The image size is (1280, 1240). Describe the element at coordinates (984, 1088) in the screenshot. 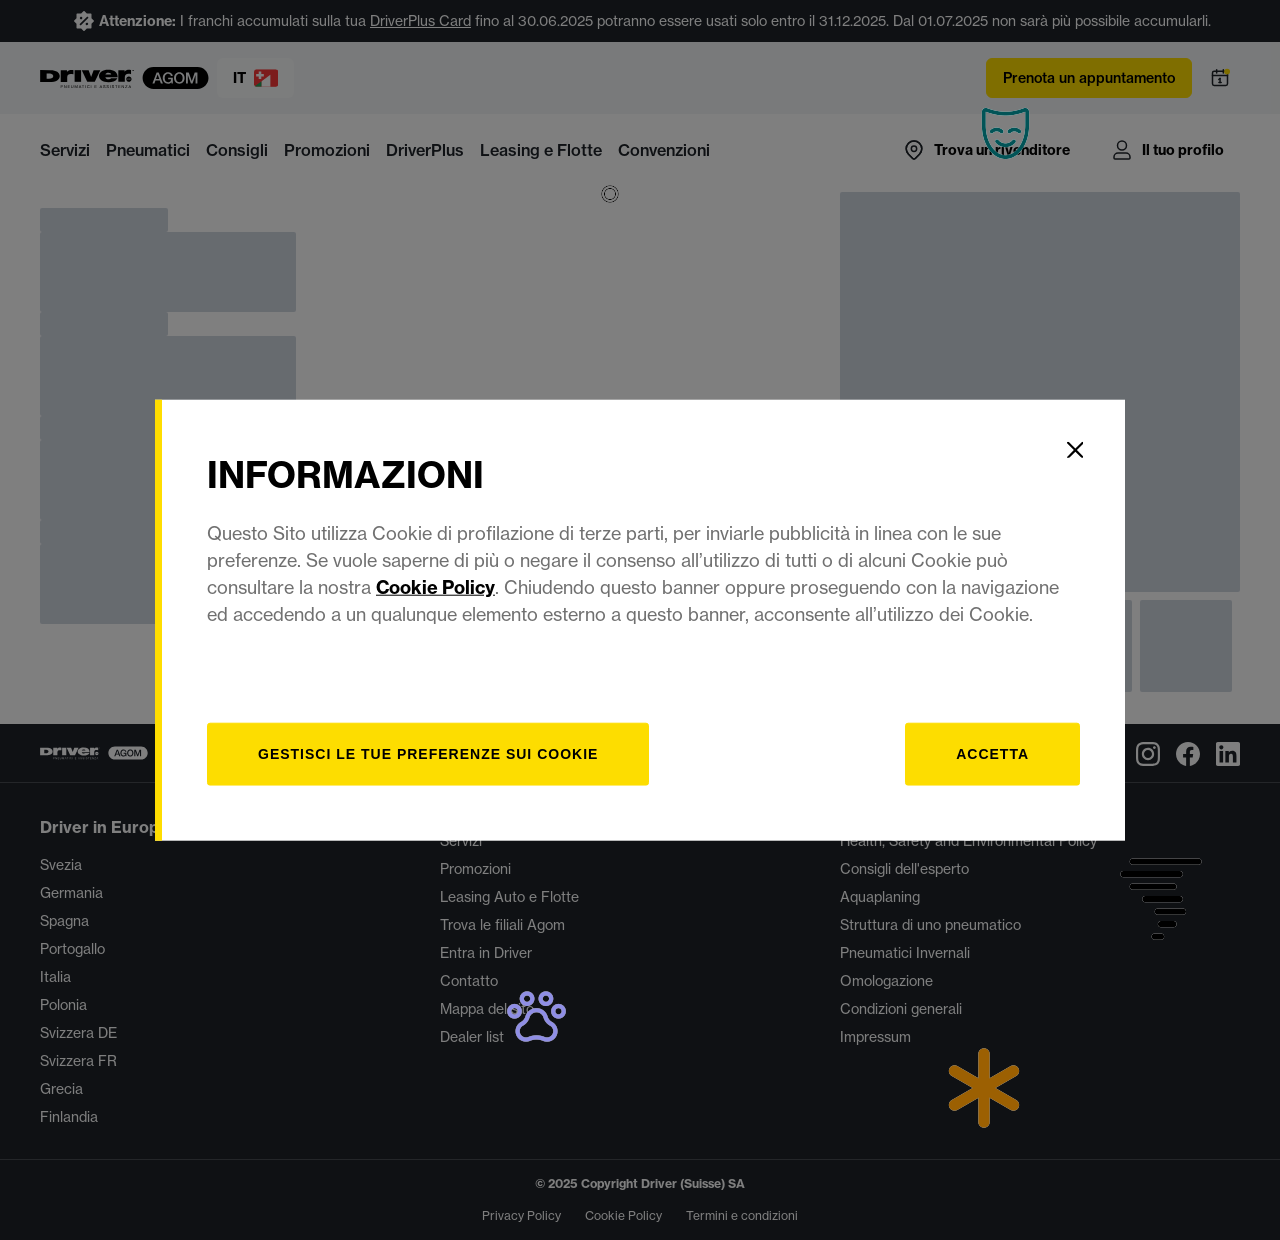

I see `indicates a required field in a form` at that location.